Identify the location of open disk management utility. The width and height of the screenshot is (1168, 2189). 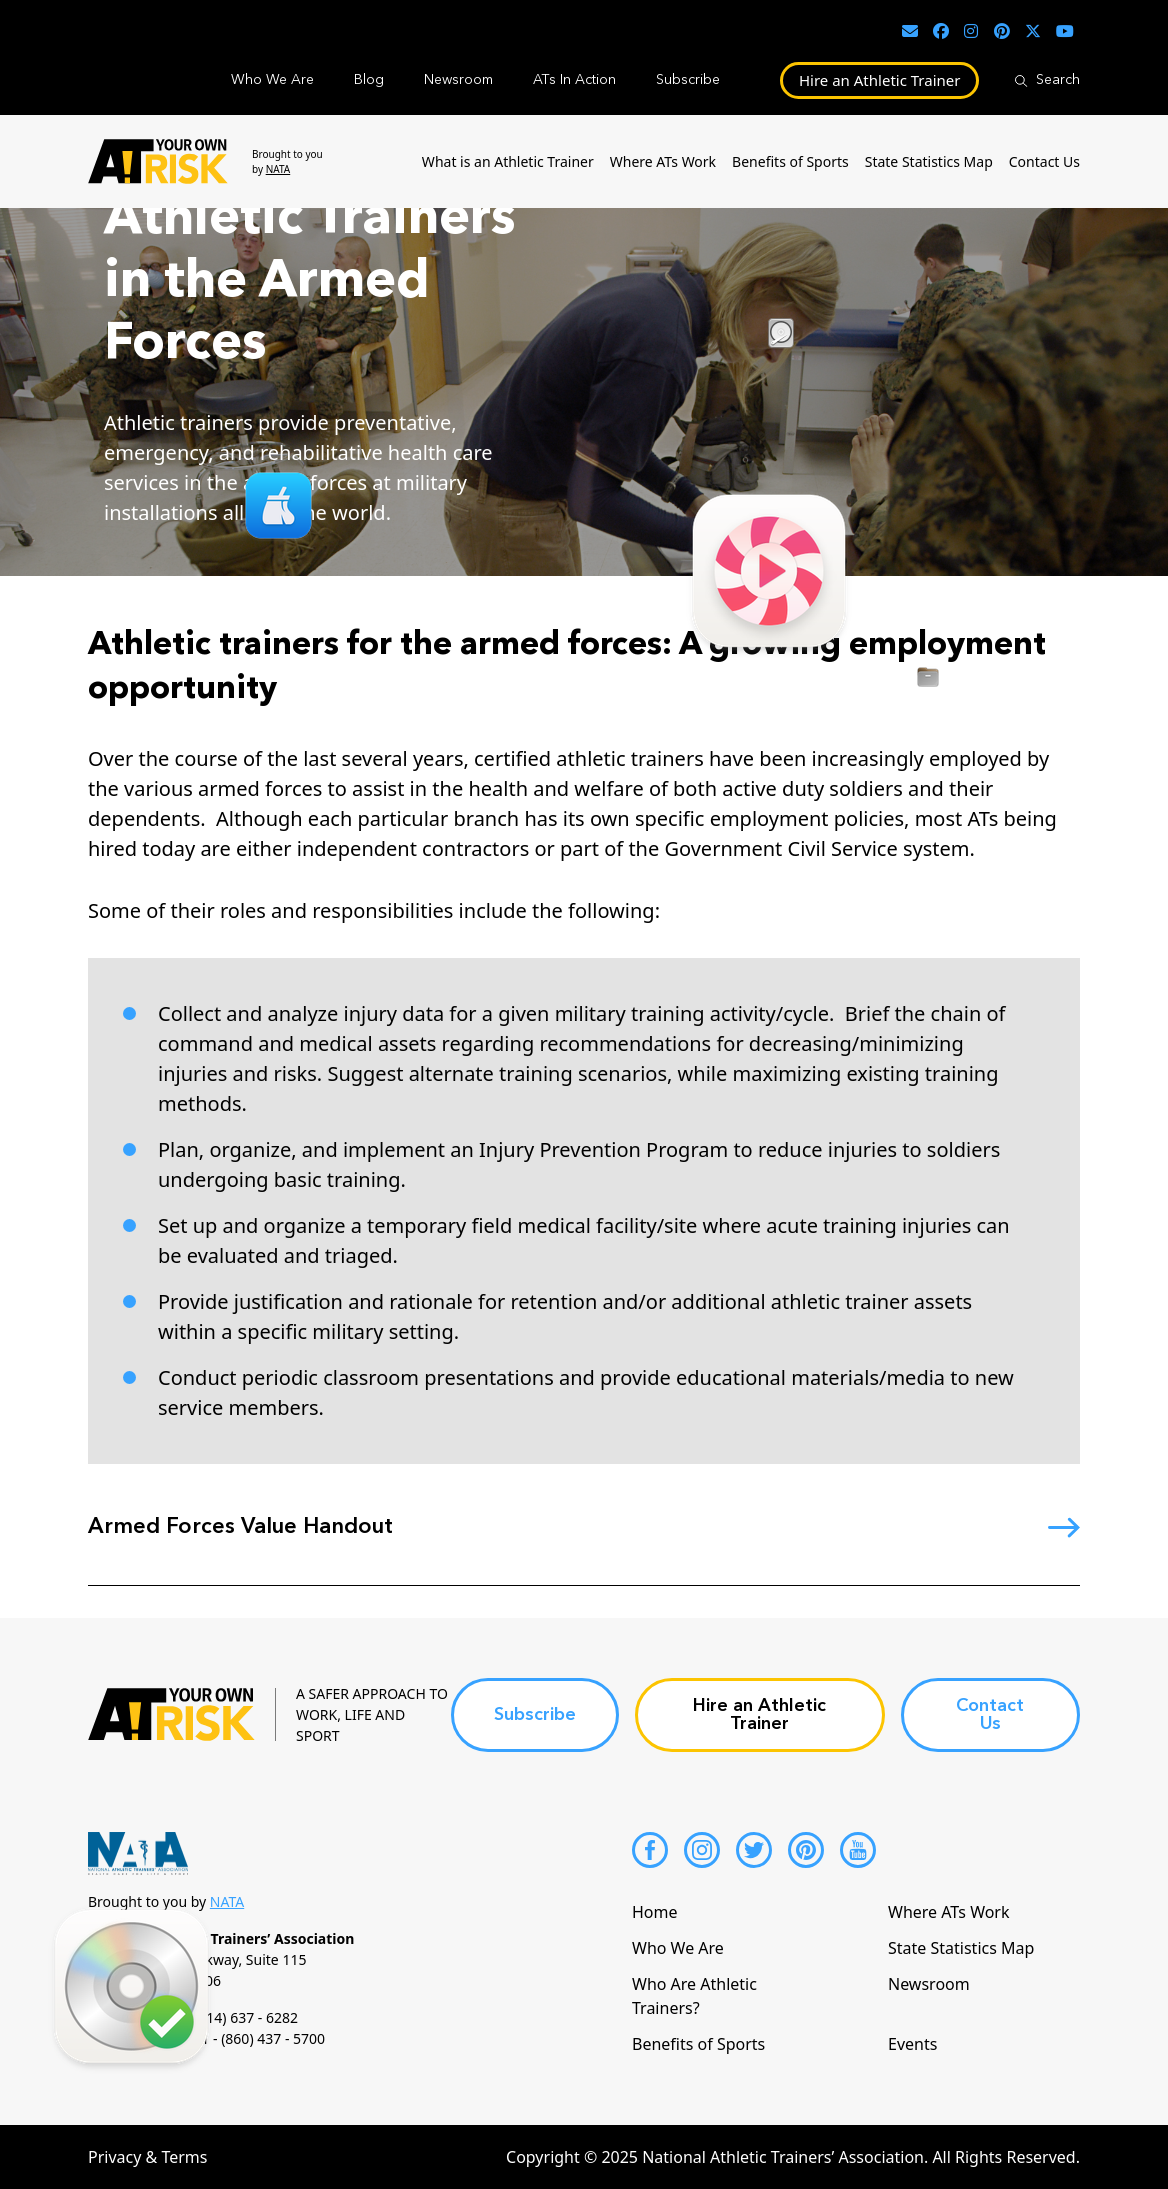
(781, 333).